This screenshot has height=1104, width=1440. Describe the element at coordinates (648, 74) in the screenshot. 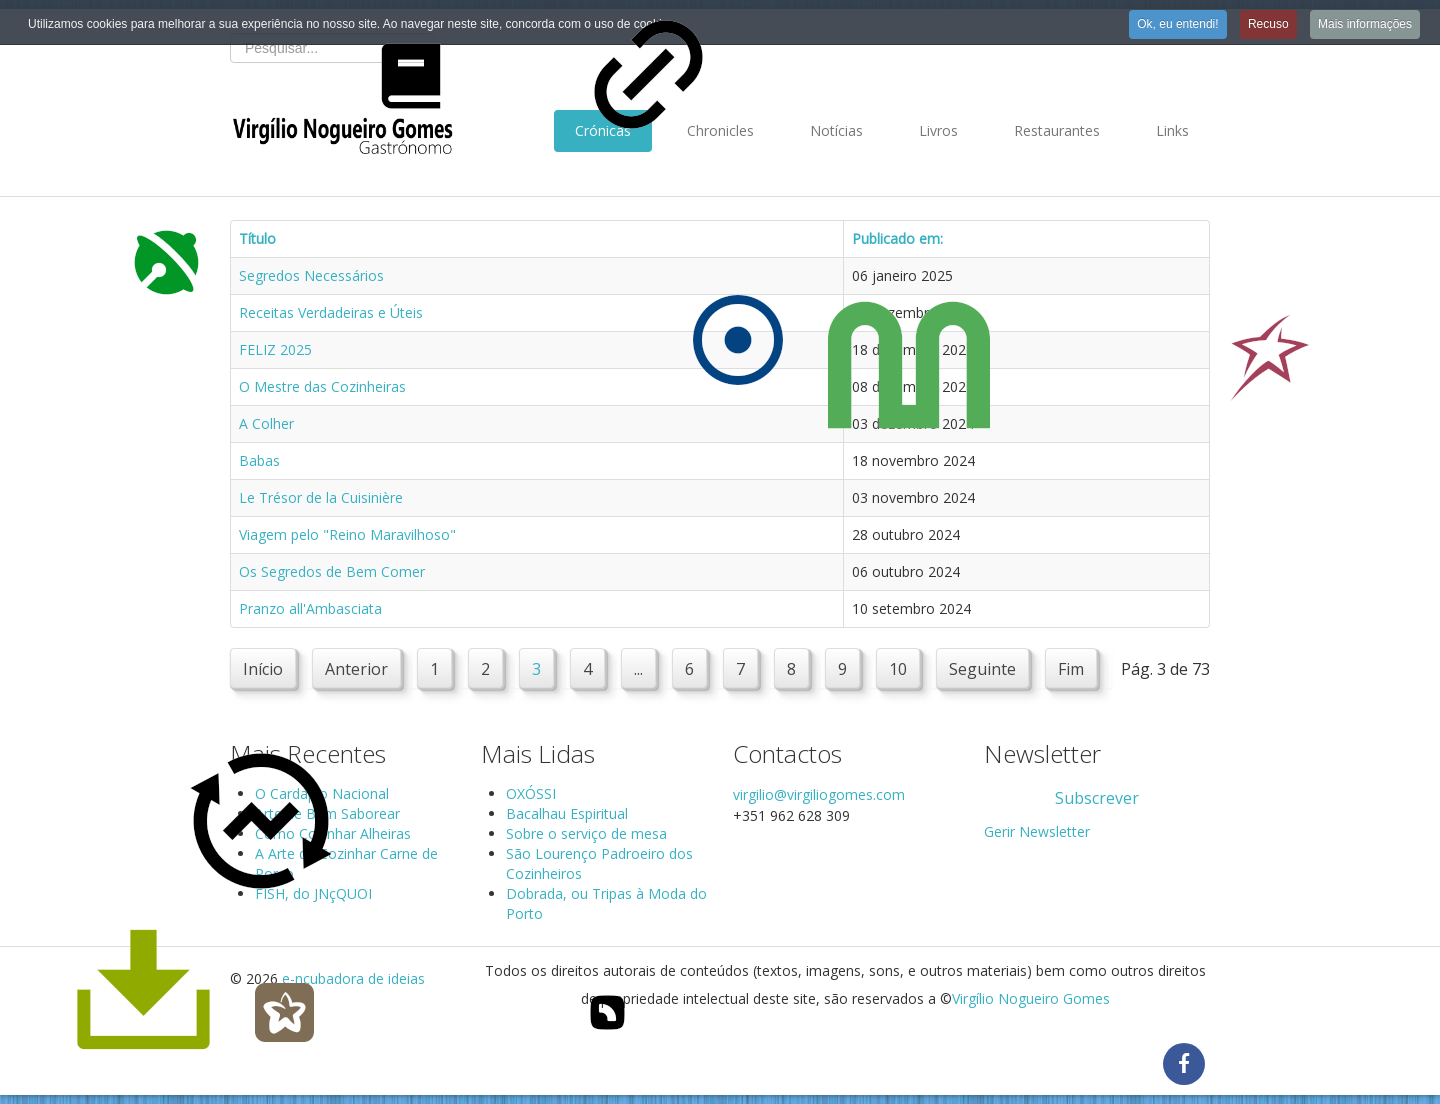

I see `insert or add a hyperlink` at that location.